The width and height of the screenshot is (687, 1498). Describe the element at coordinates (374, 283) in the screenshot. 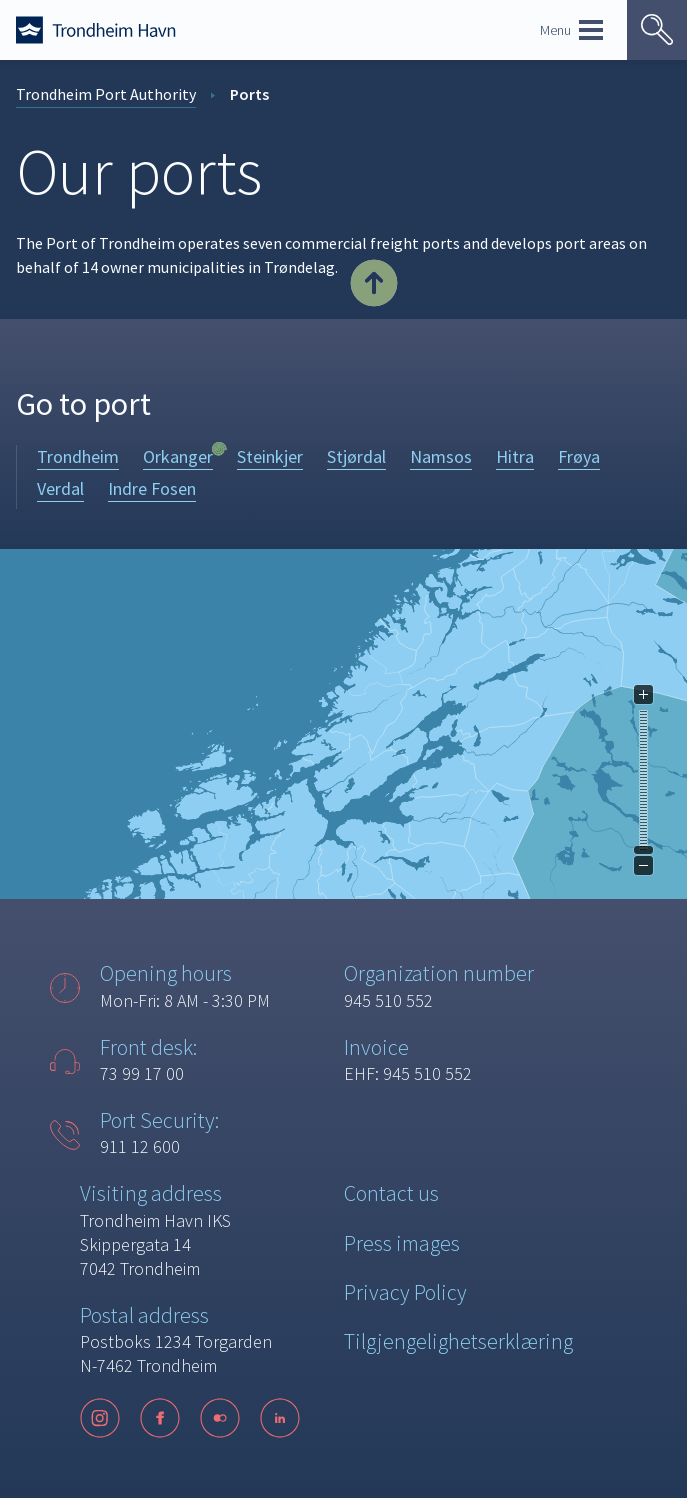

I see `upload a file or content` at that location.